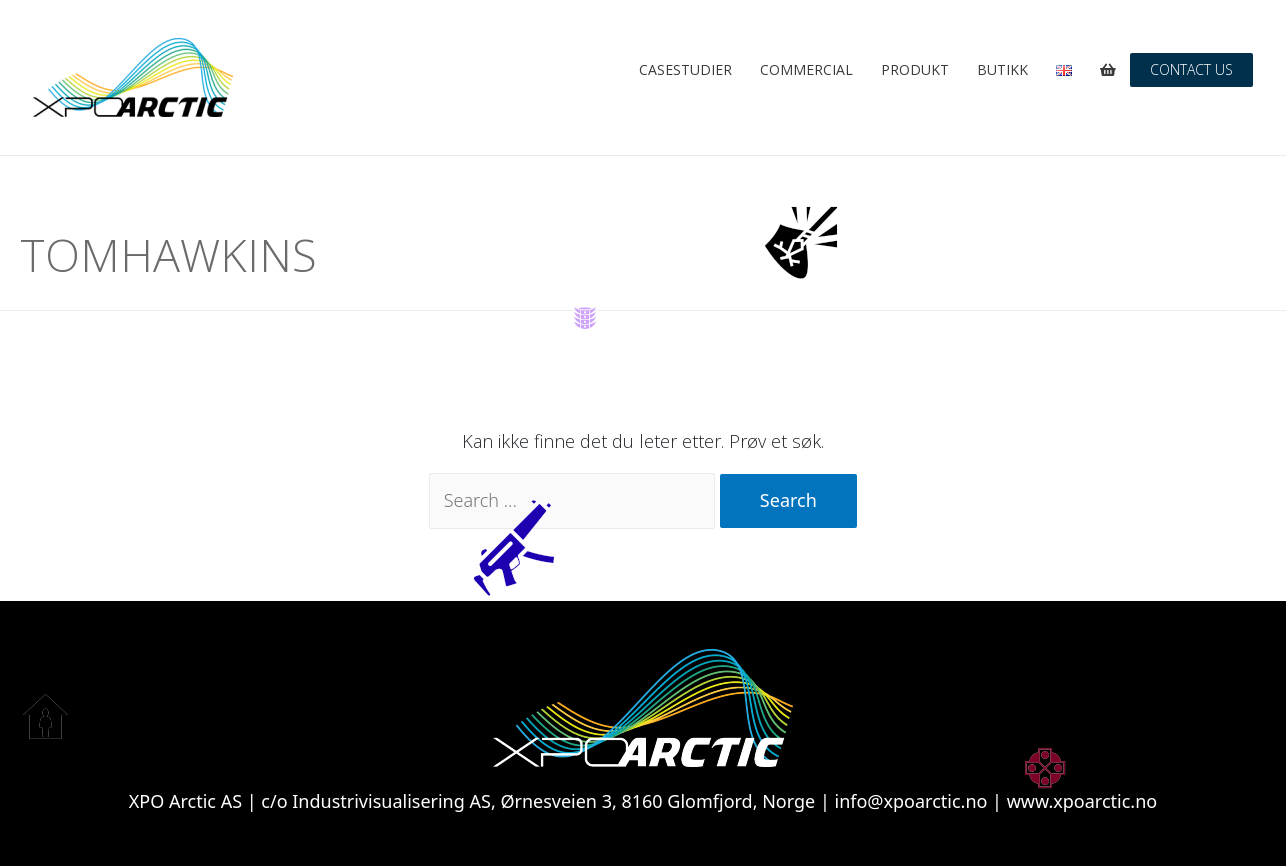 This screenshot has height=866, width=1286. Describe the element at coordinates (1045, 768) in the screenshot. I see `access game controller settings` at that location.